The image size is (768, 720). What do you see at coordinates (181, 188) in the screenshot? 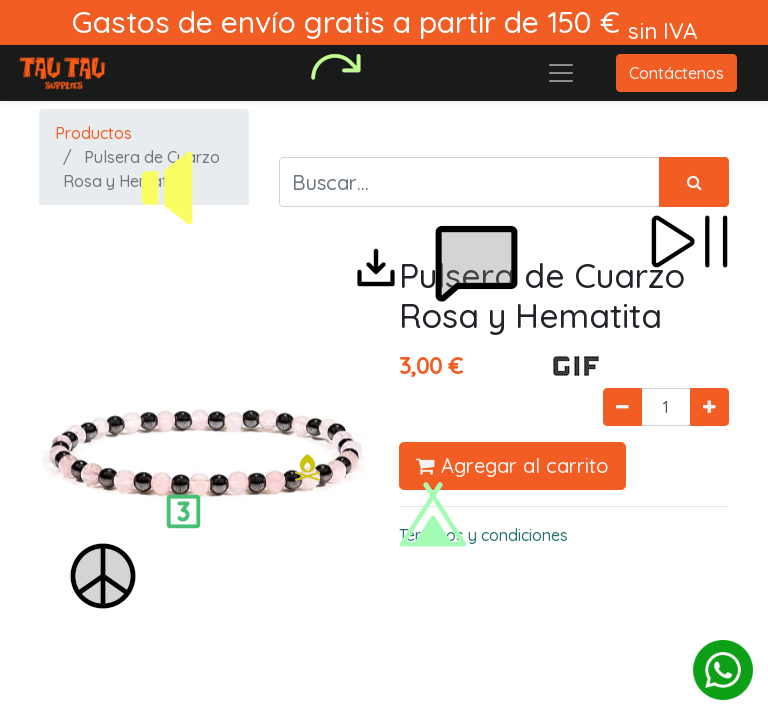
I see `speaker with no volume output` at bounding box center [181, 188].